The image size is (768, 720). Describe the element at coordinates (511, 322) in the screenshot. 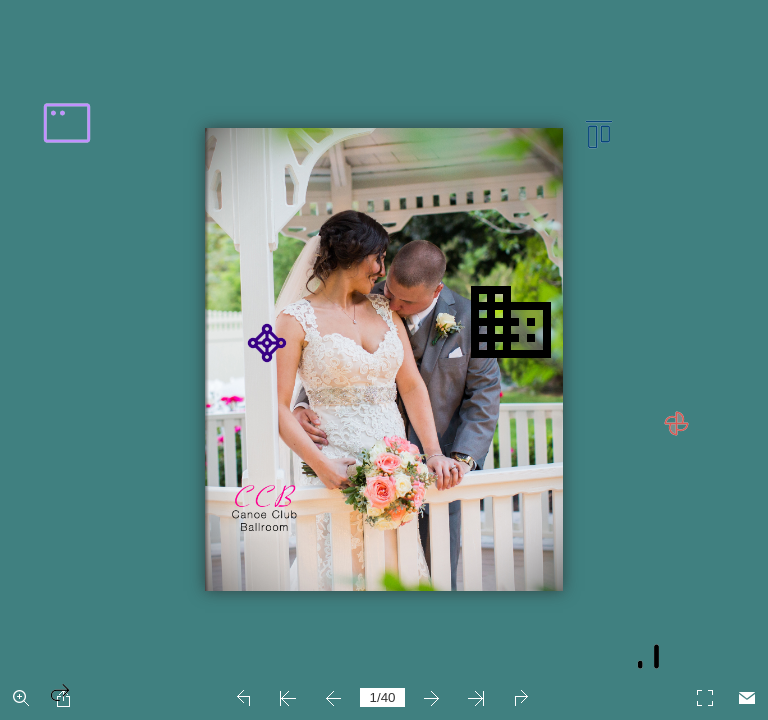

I see `view business contact information` at that location.